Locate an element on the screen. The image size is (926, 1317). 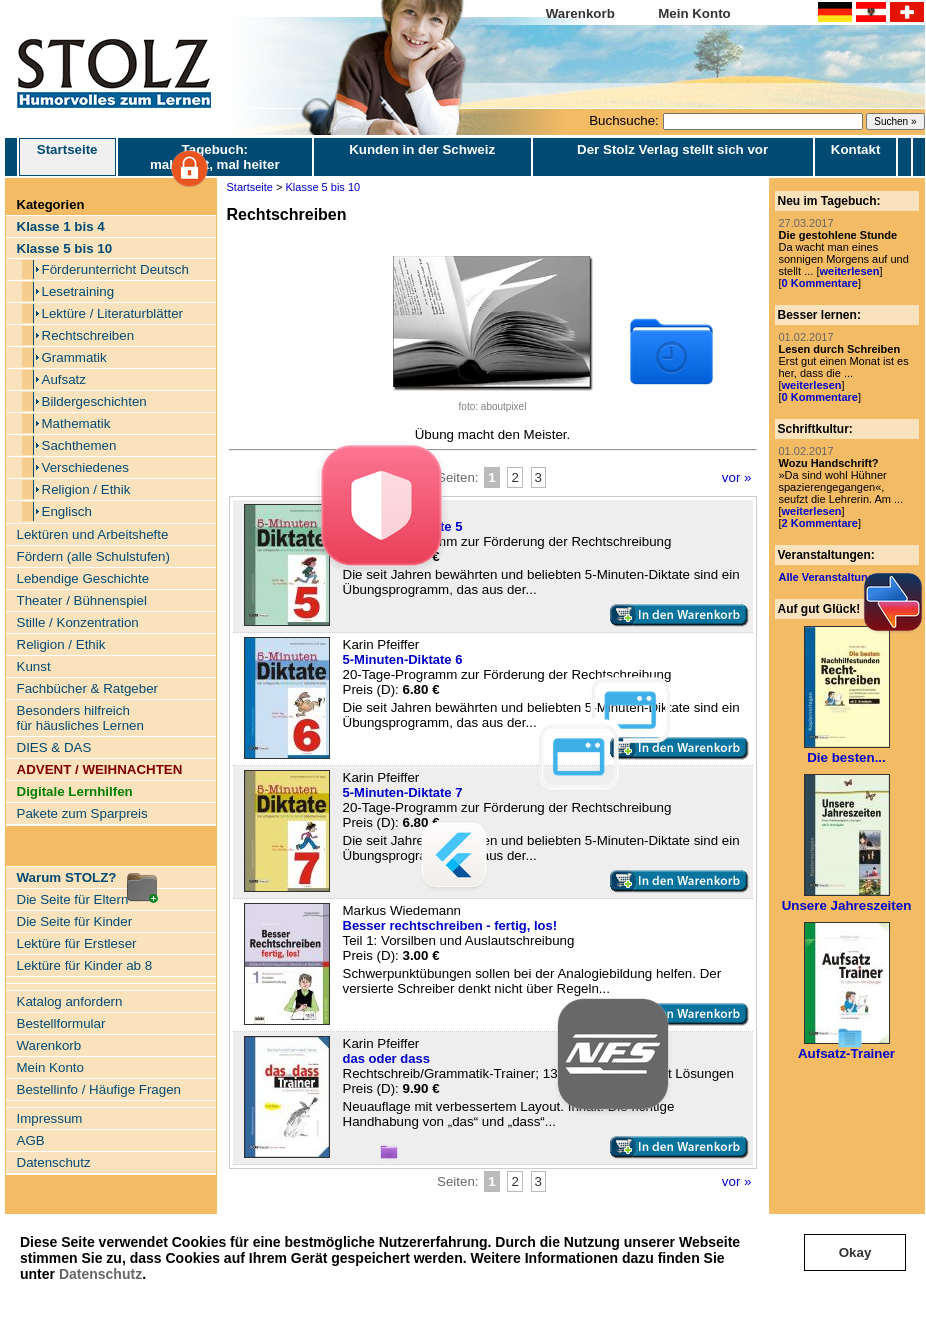
access screen lock or security settings is located at coordinates (189, 168).